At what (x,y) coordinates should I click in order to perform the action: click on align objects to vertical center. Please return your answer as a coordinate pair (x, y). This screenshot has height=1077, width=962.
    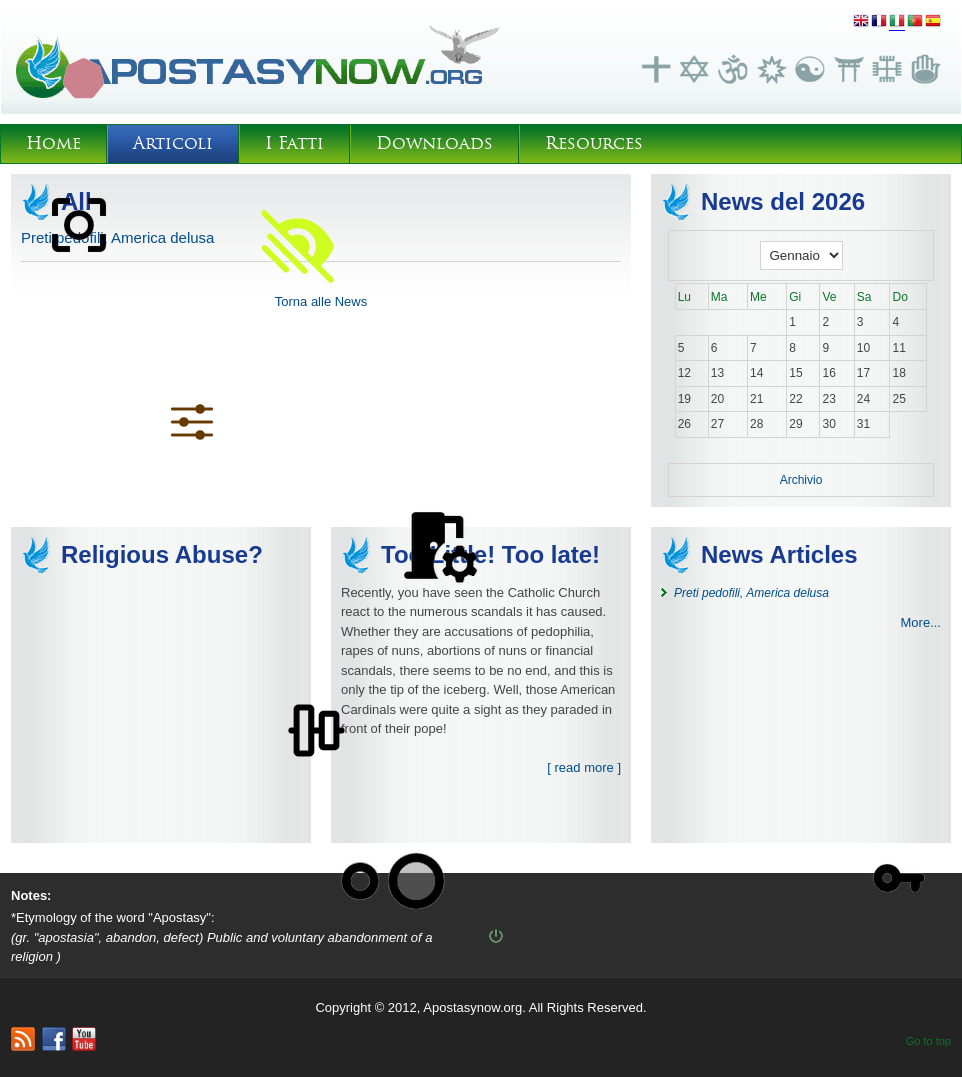
    Looking at the image, I should click on (316, 730).